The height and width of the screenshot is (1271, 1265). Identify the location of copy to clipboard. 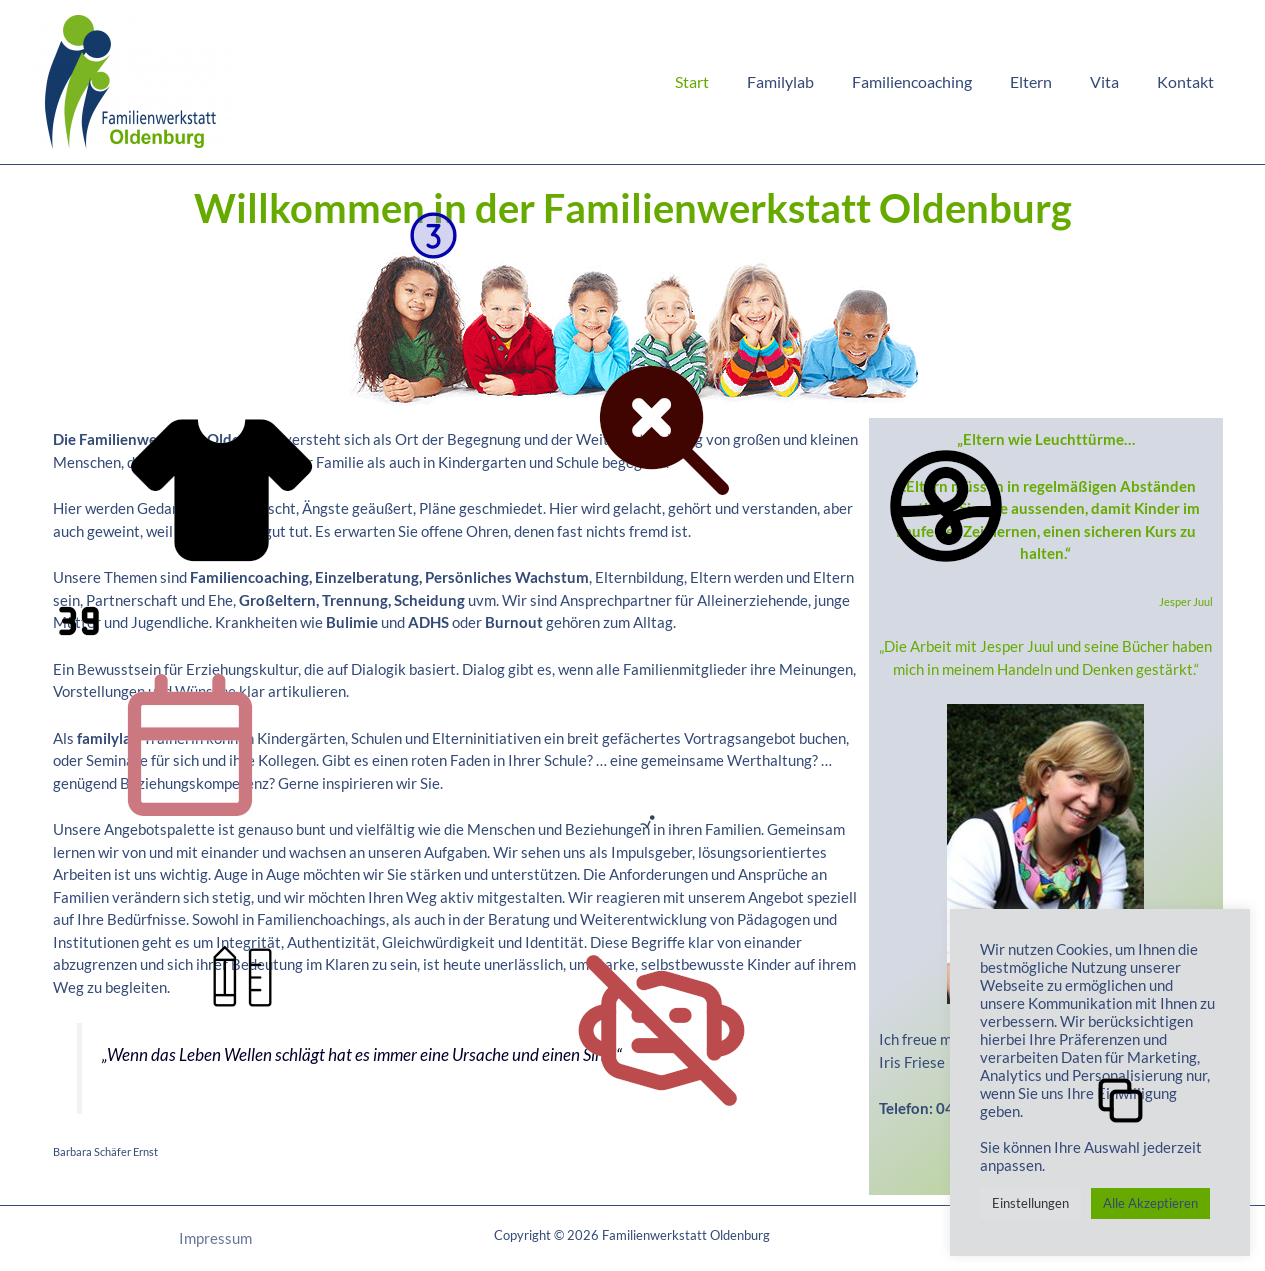
(1120, 1100).